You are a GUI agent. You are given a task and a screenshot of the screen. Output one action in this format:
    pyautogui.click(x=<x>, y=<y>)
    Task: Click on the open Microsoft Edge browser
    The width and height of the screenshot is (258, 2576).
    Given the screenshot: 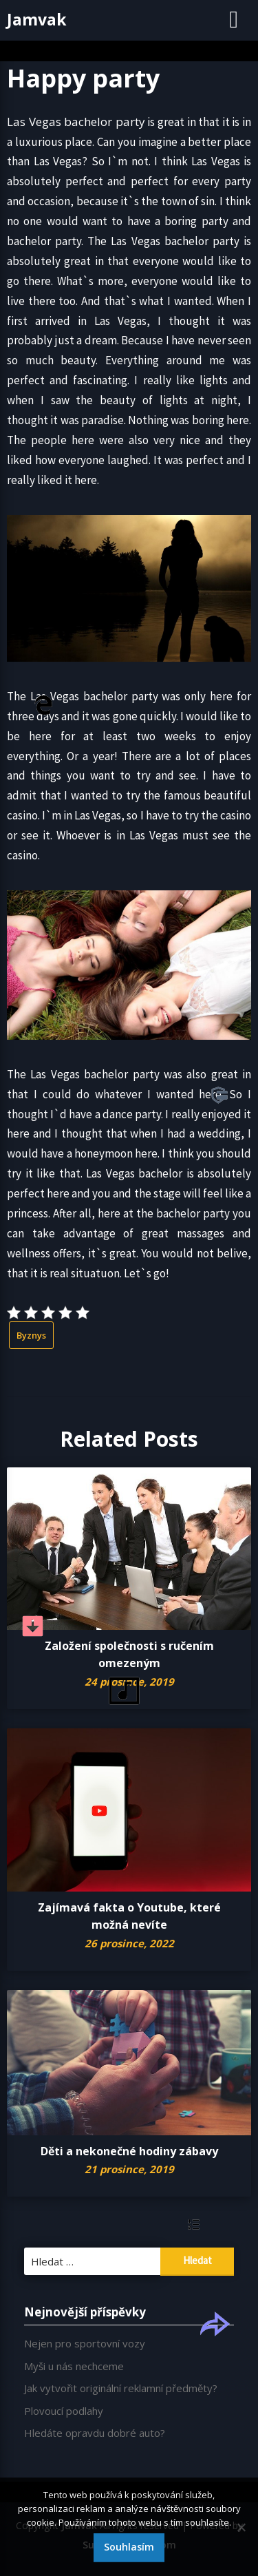 What is the action you would take?
    pyautogui.click(x=43, y=705)
    